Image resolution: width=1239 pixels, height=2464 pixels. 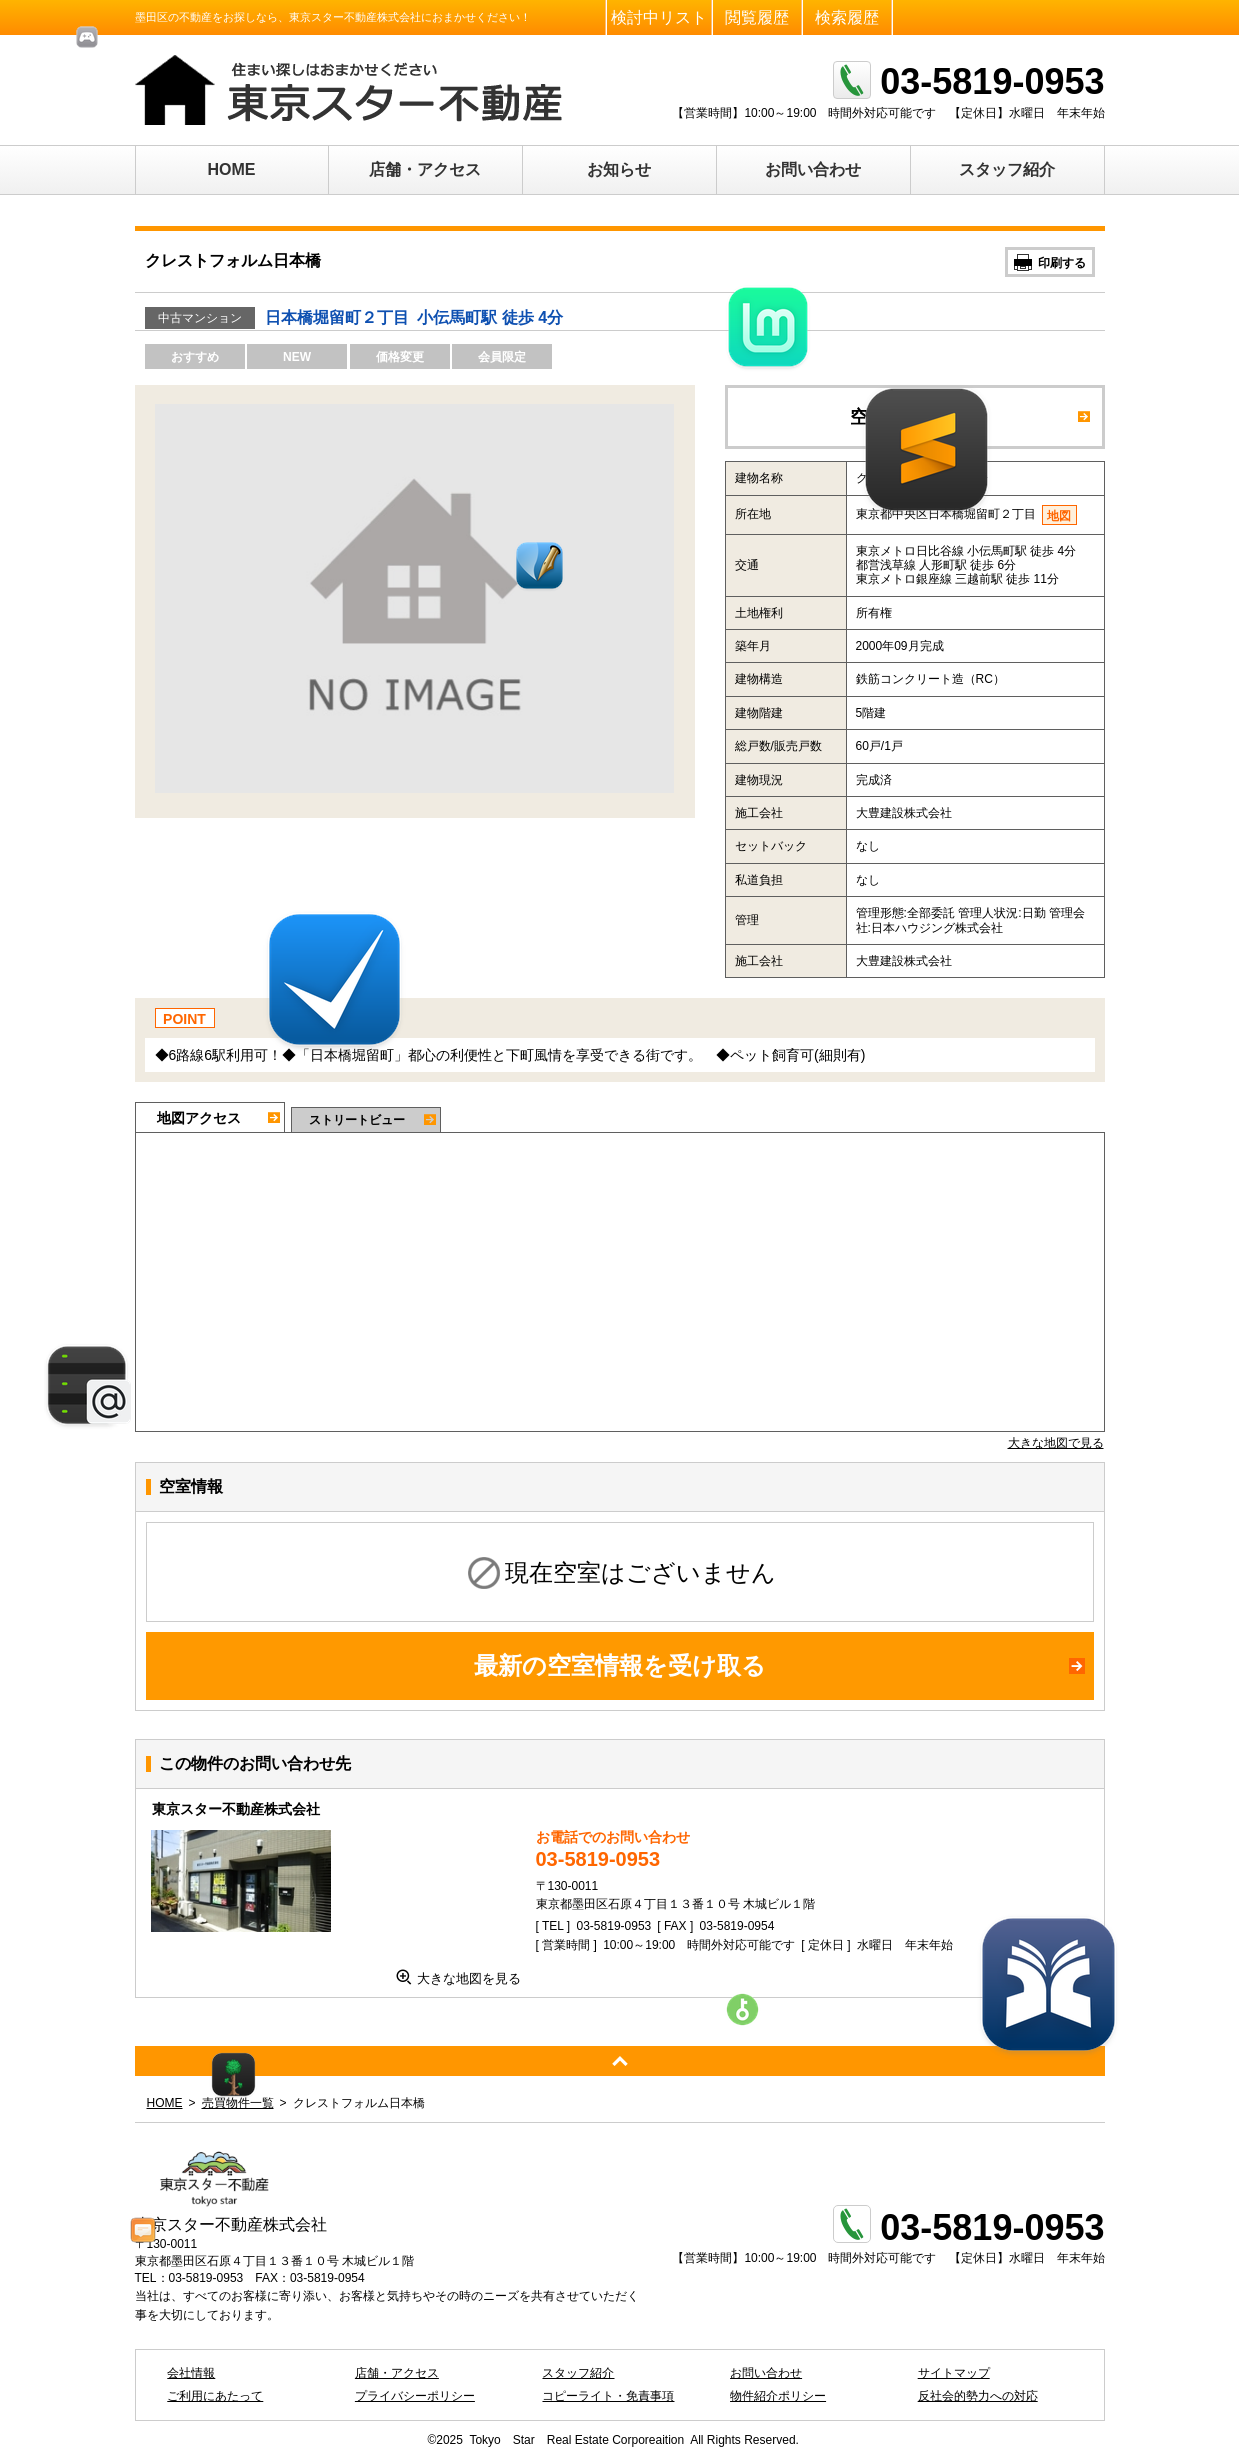 I want to click on open scribus desktop publishing application, so click(x=539, y=565).